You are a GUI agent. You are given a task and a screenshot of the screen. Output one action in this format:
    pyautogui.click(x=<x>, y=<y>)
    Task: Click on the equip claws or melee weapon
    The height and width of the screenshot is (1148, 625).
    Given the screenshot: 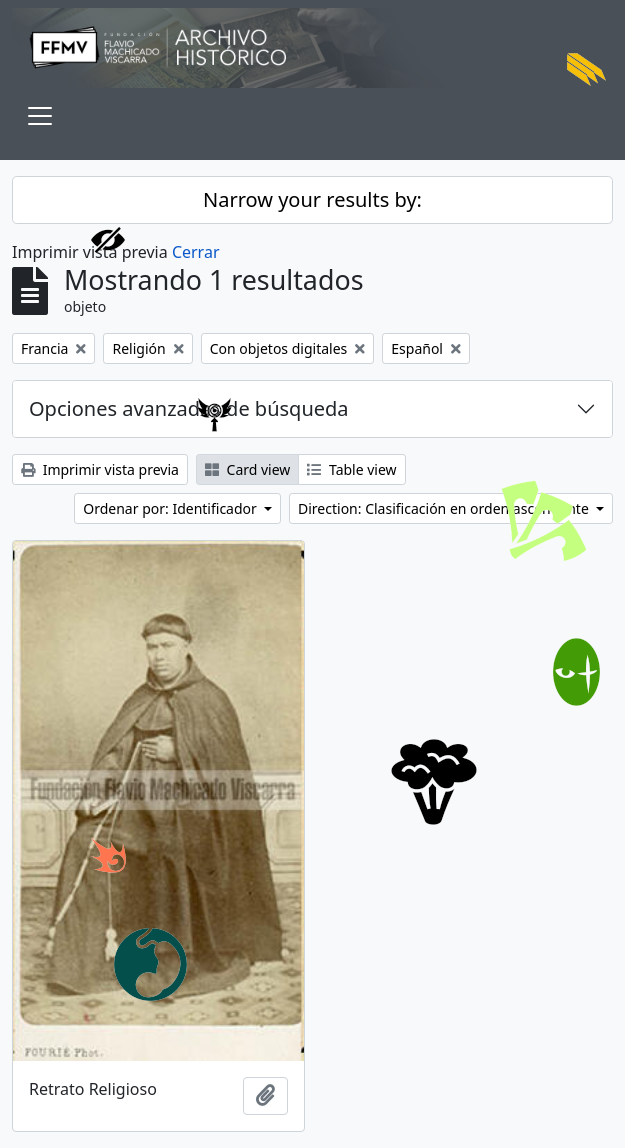 What is the action you would take?
    pyautogui.click(x=586, y=72)
    